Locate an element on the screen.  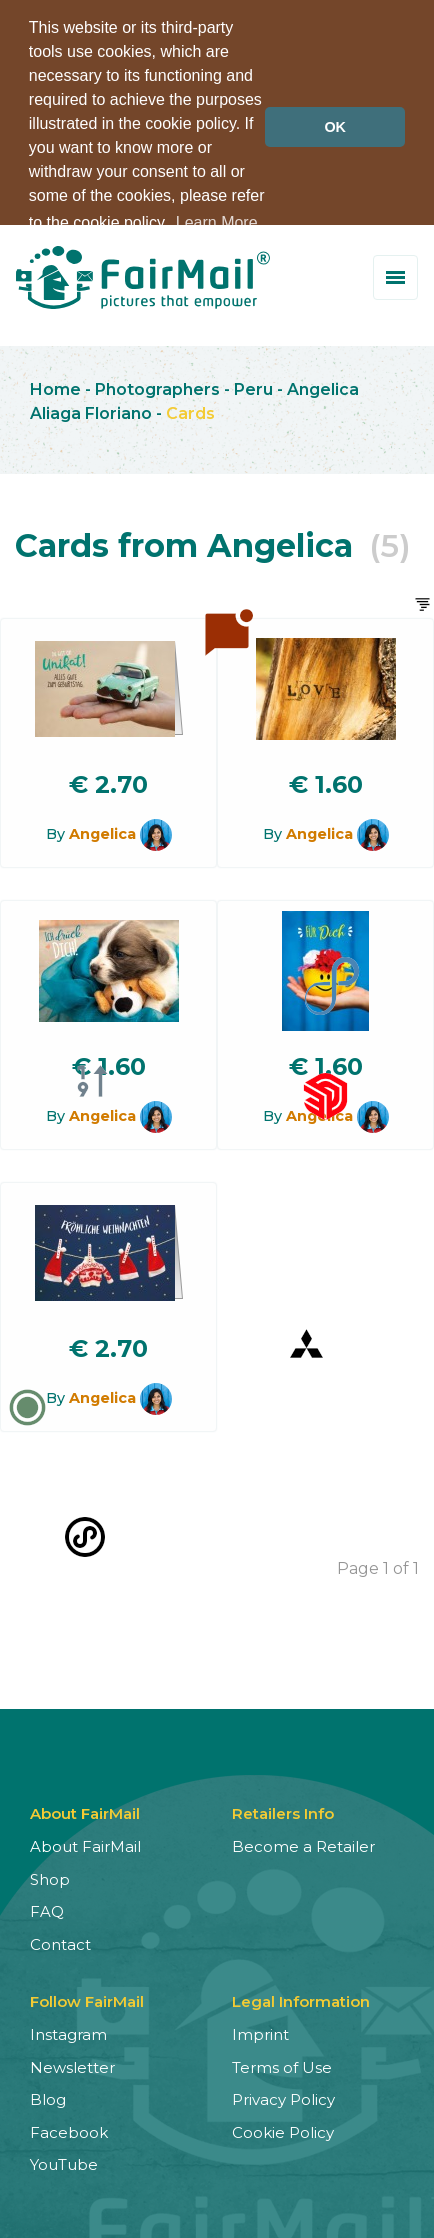
persistent systems company logo is located at coordinates (332, 986).